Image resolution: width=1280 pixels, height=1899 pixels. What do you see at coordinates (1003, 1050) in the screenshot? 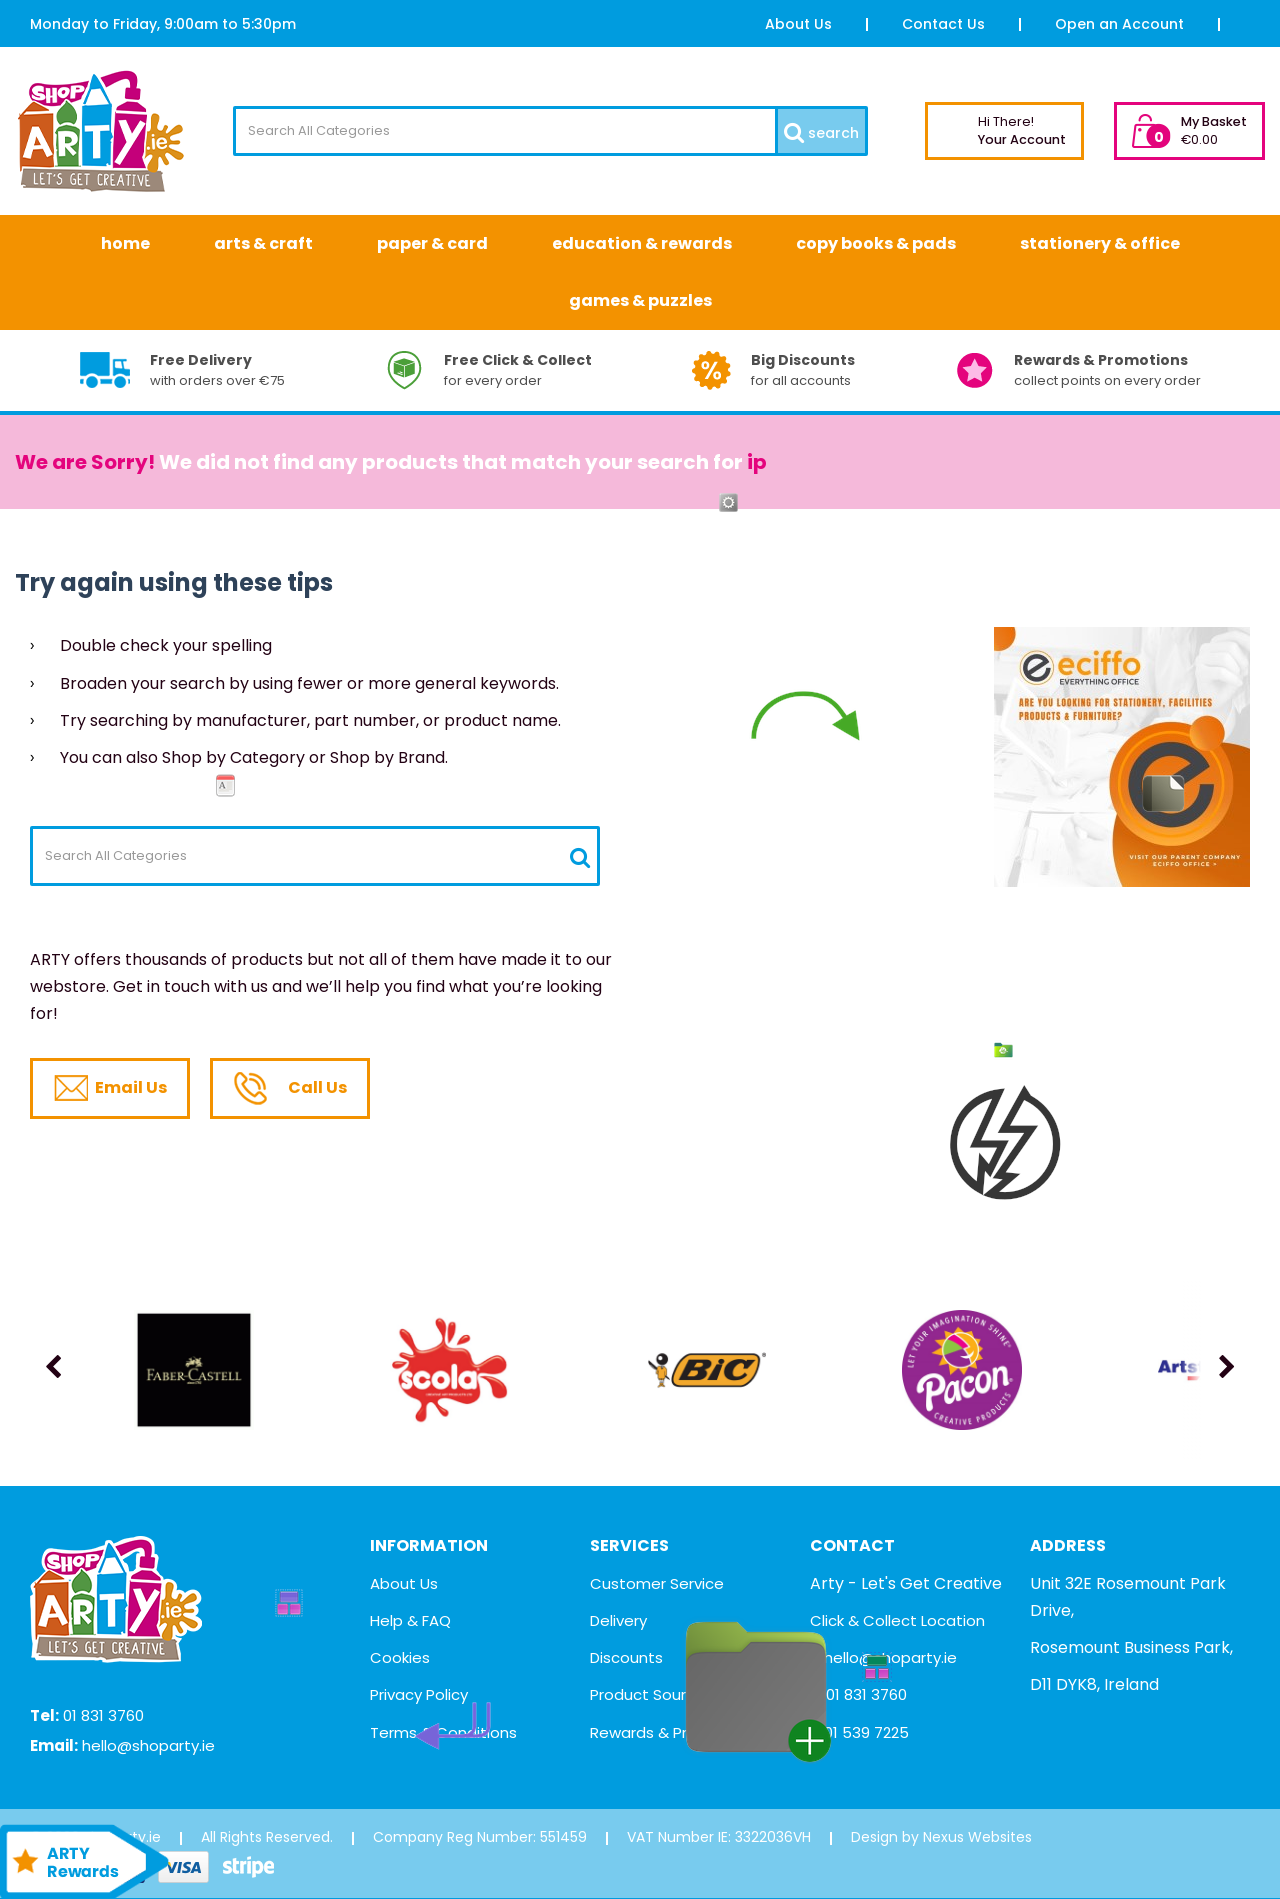
I see `open GameJolt game files folder` at bounding box center [1003, 1050].